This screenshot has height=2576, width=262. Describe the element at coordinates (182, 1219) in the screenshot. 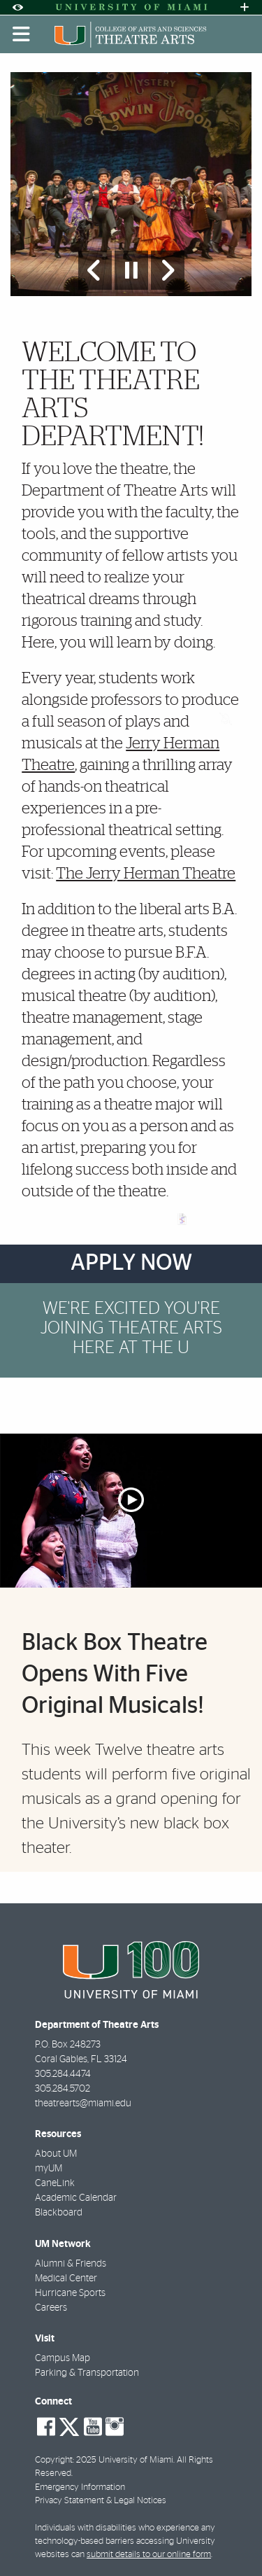

I see `an SVG image file` at that location.